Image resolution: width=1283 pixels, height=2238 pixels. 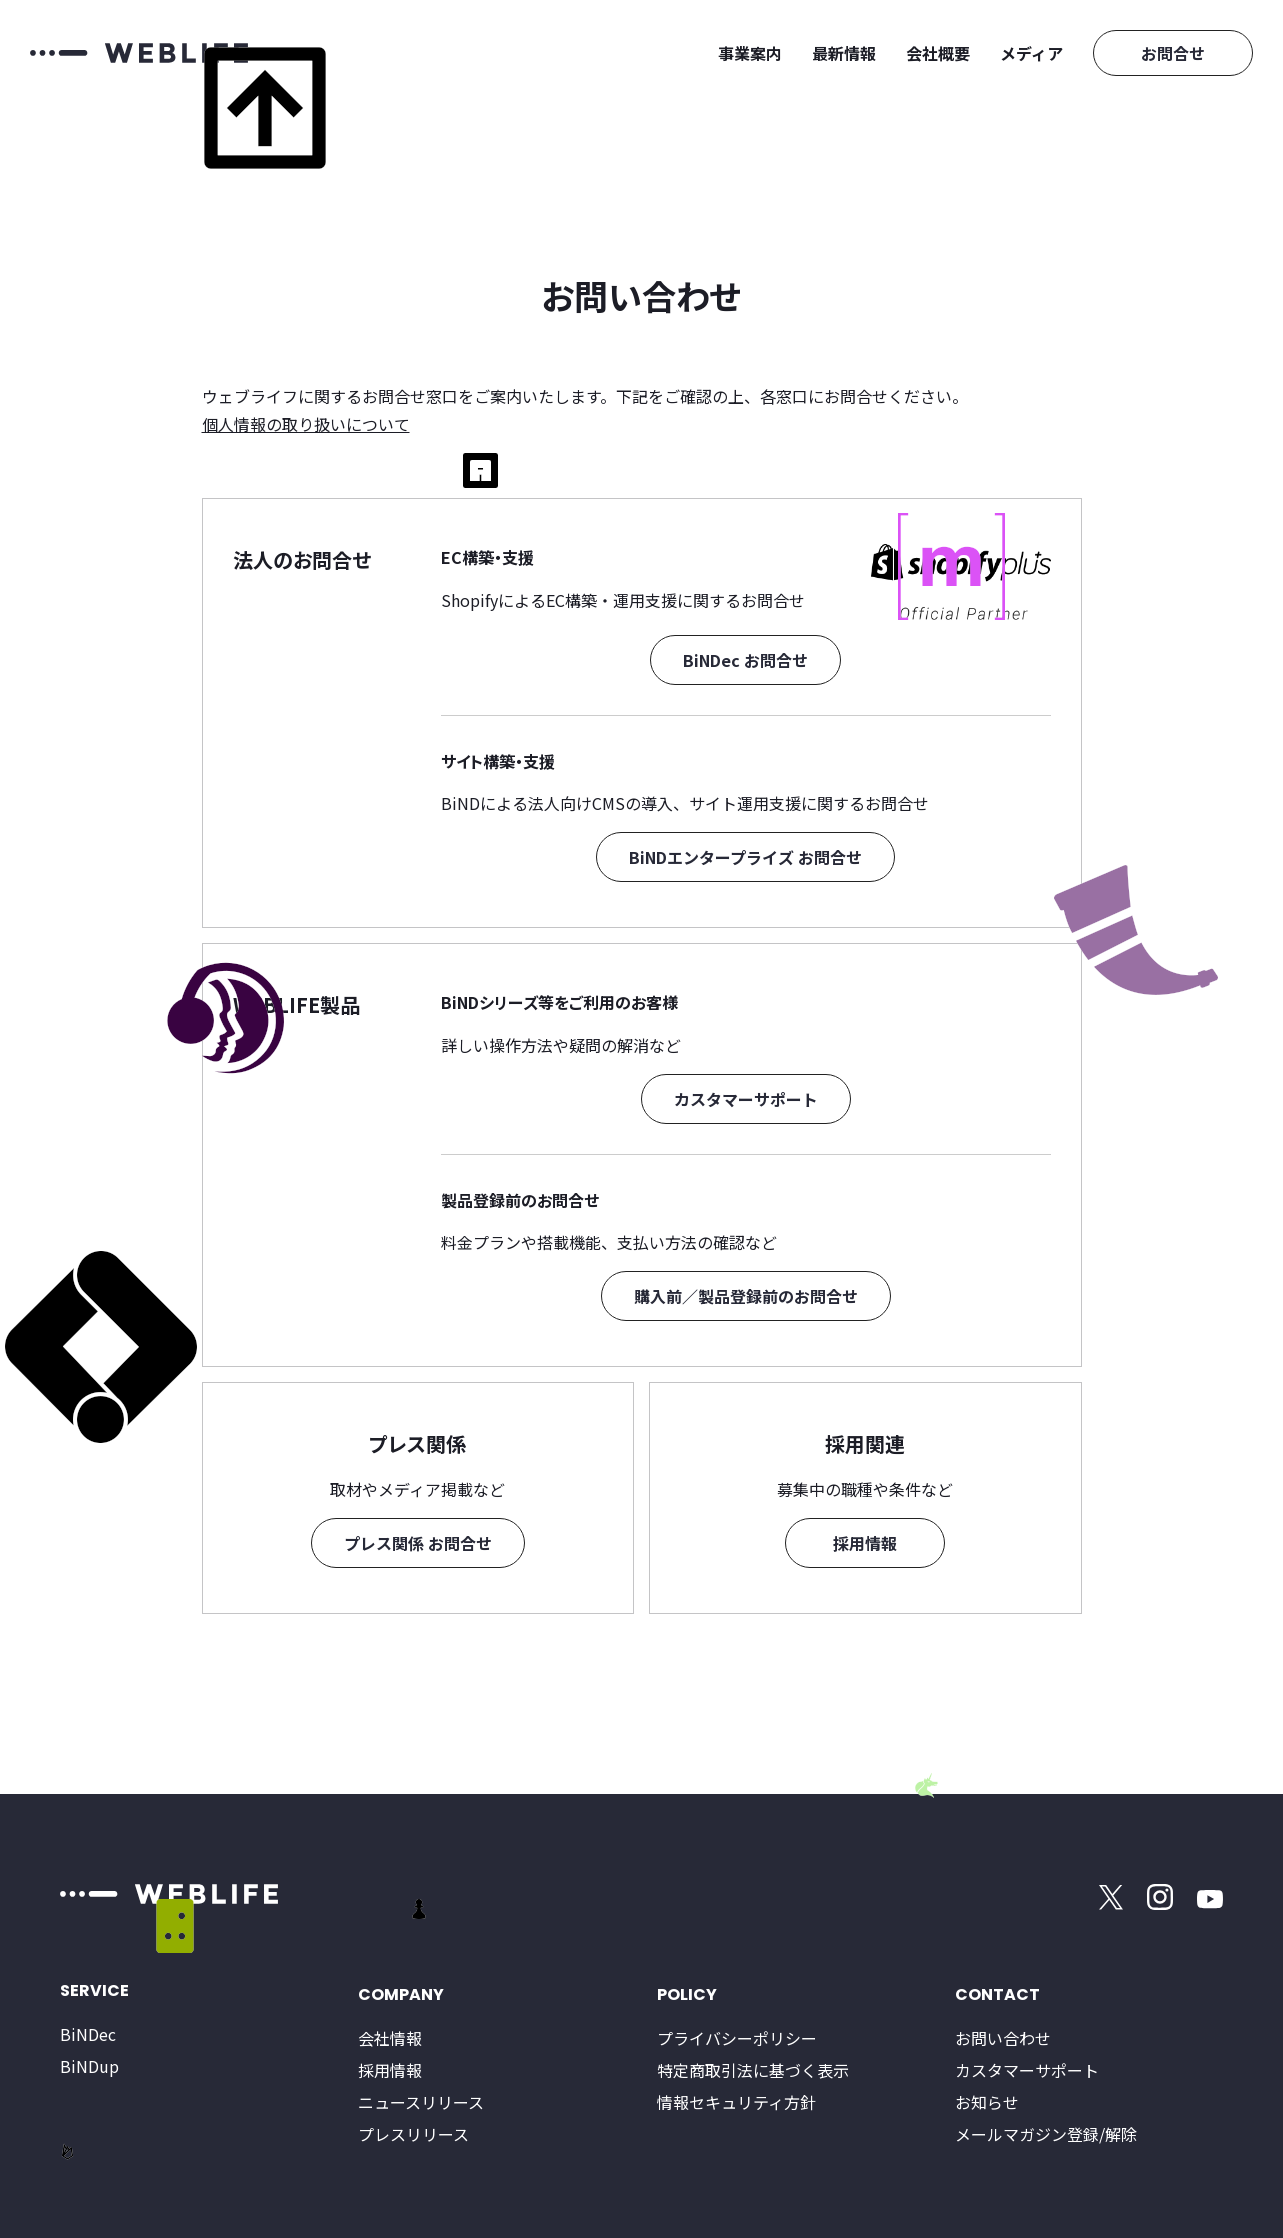 I want to click on open chess.com app, so click(x=419, y=1909).